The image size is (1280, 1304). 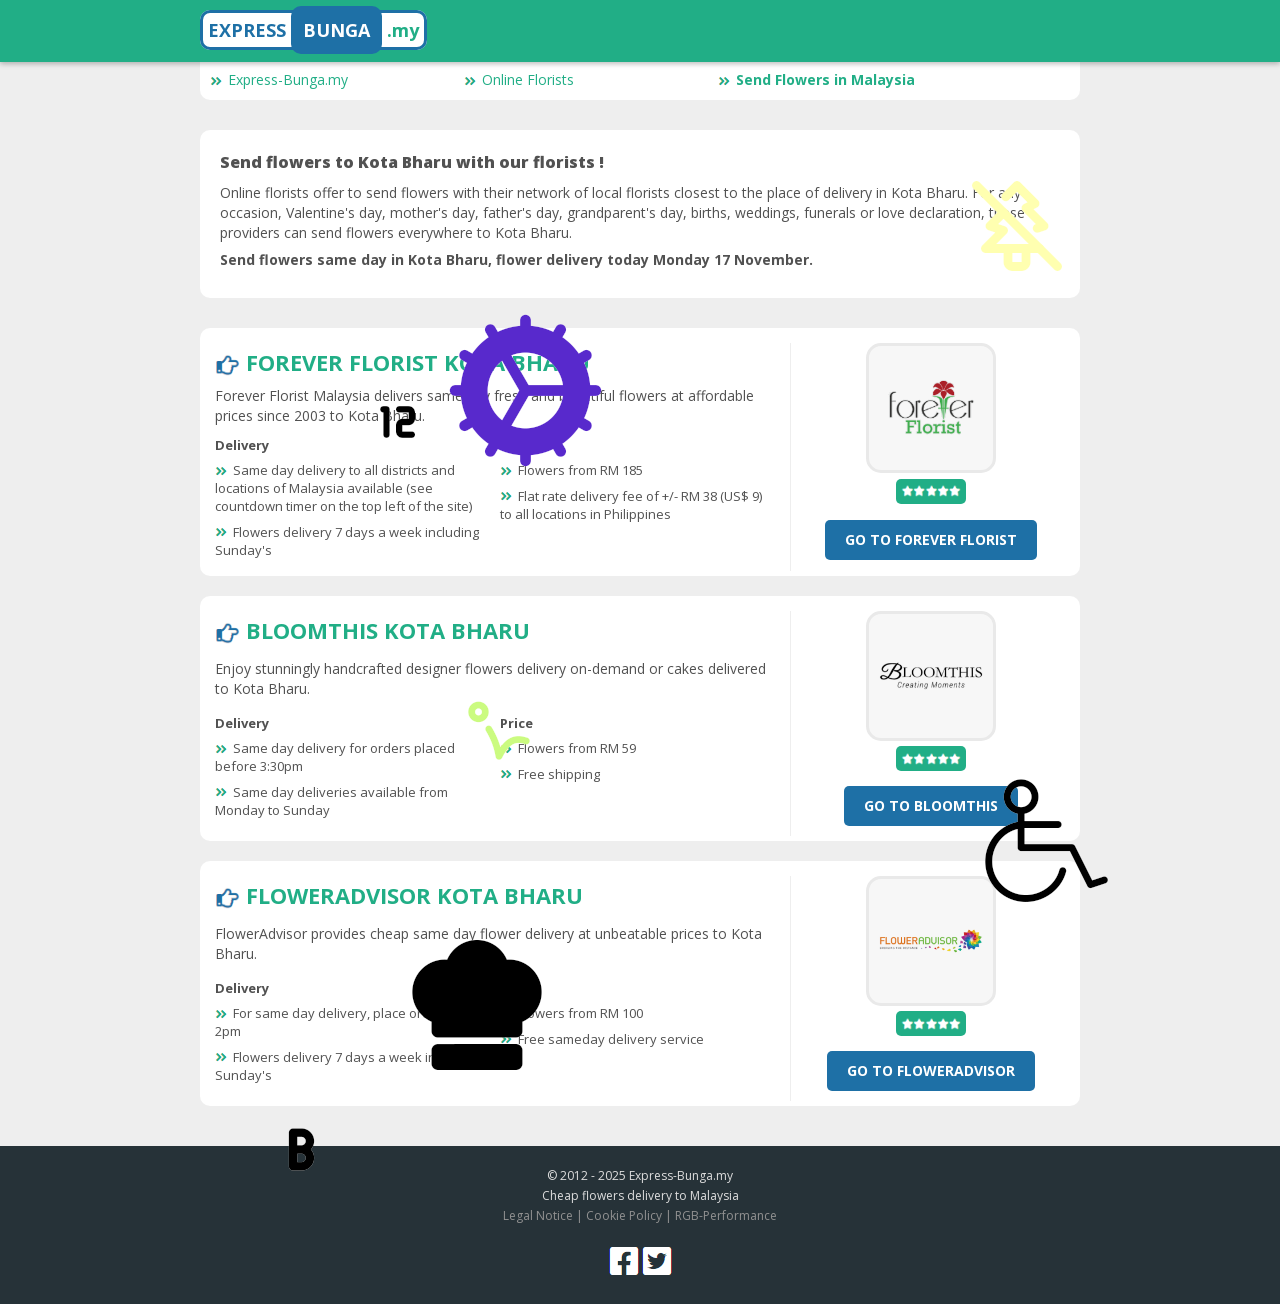 What do you see at coordinates (499, 729) in the screenshot?
I see `undo or go back to previous state` at bounding box center [499, 729].